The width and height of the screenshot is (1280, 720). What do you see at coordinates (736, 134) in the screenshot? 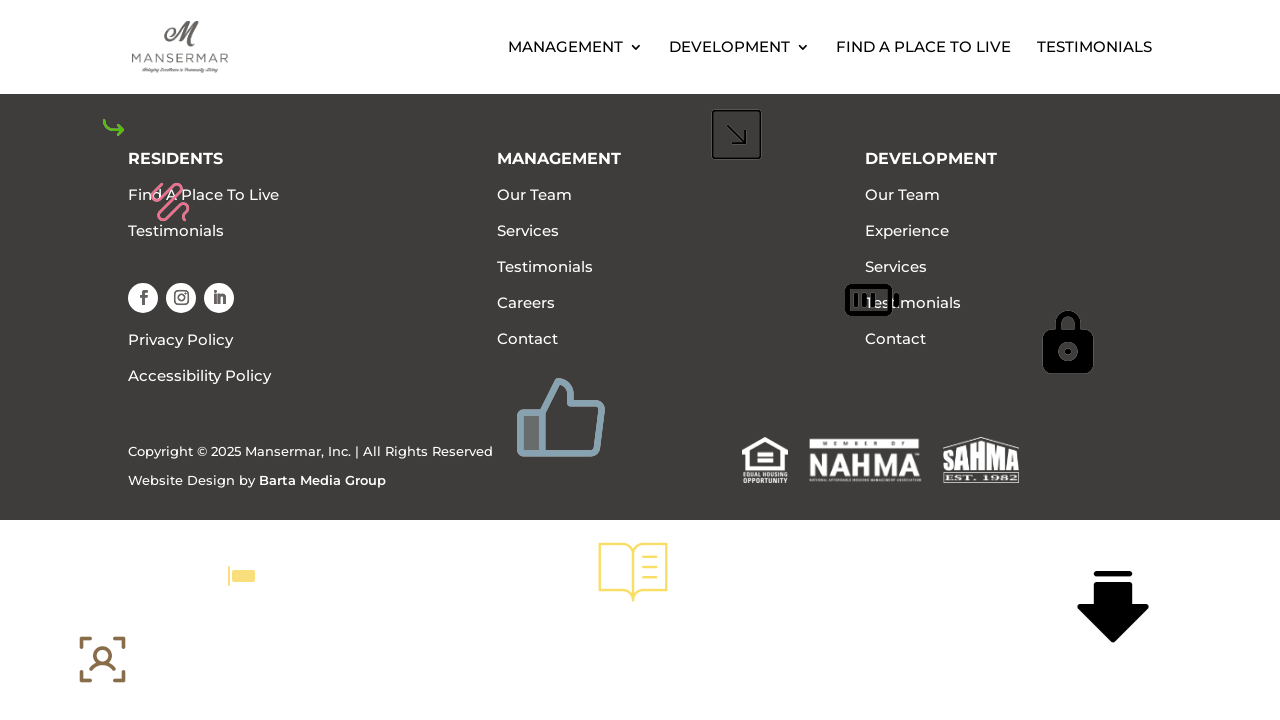
I see `navigate to bottom-right corner` at bounding box center [736, 134].